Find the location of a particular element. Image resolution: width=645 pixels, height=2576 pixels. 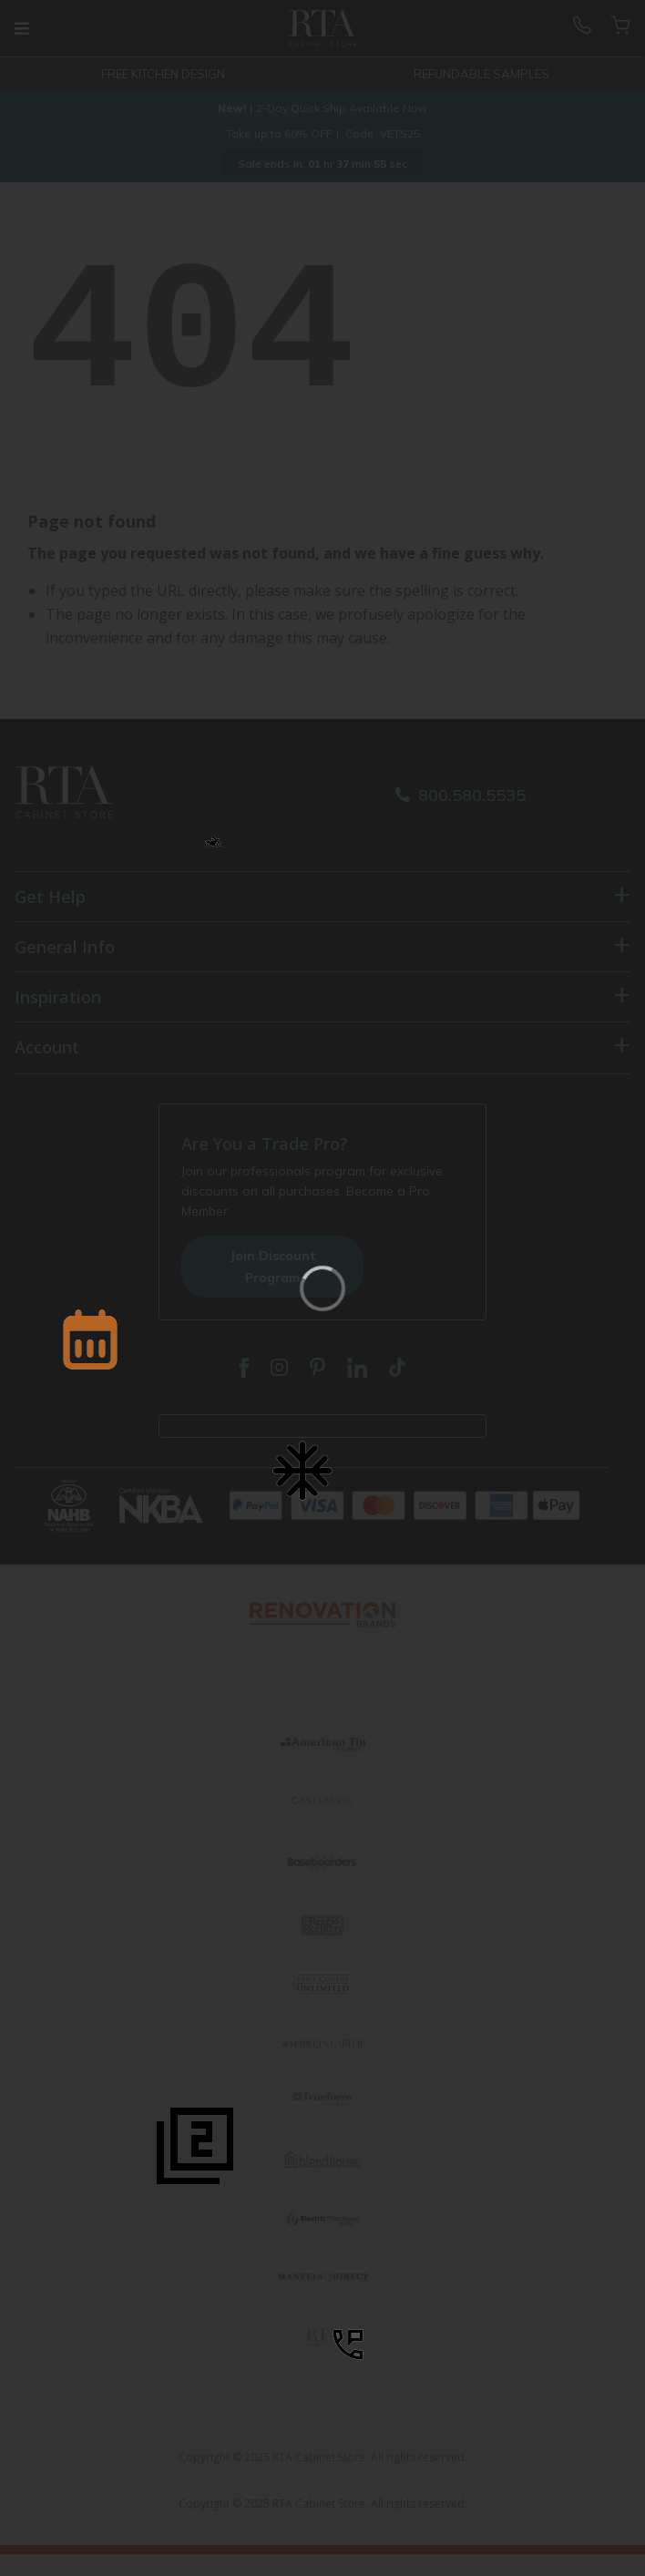

select or apply filter number 2 is located at coordinates (195, 2146).